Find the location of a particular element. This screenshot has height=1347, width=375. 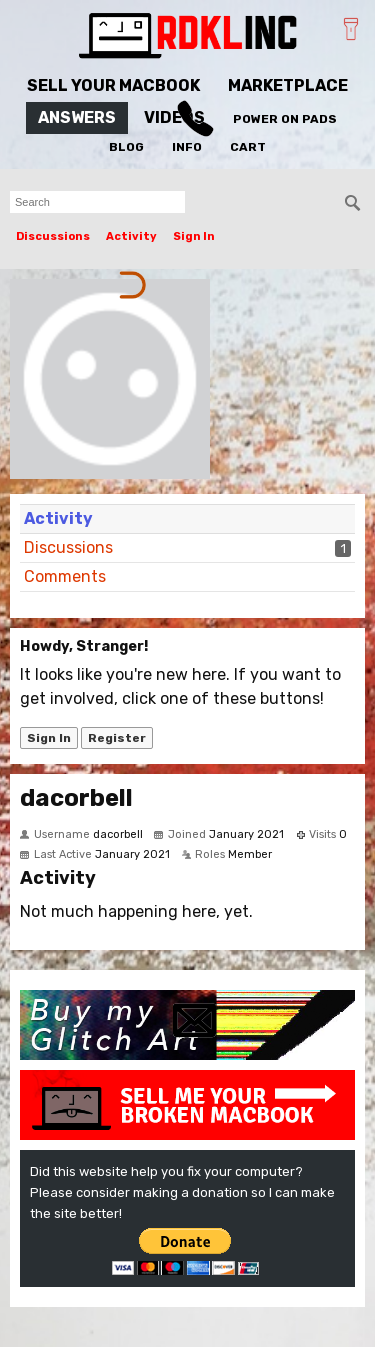

make a phone call is located at coordinates (195, 118).